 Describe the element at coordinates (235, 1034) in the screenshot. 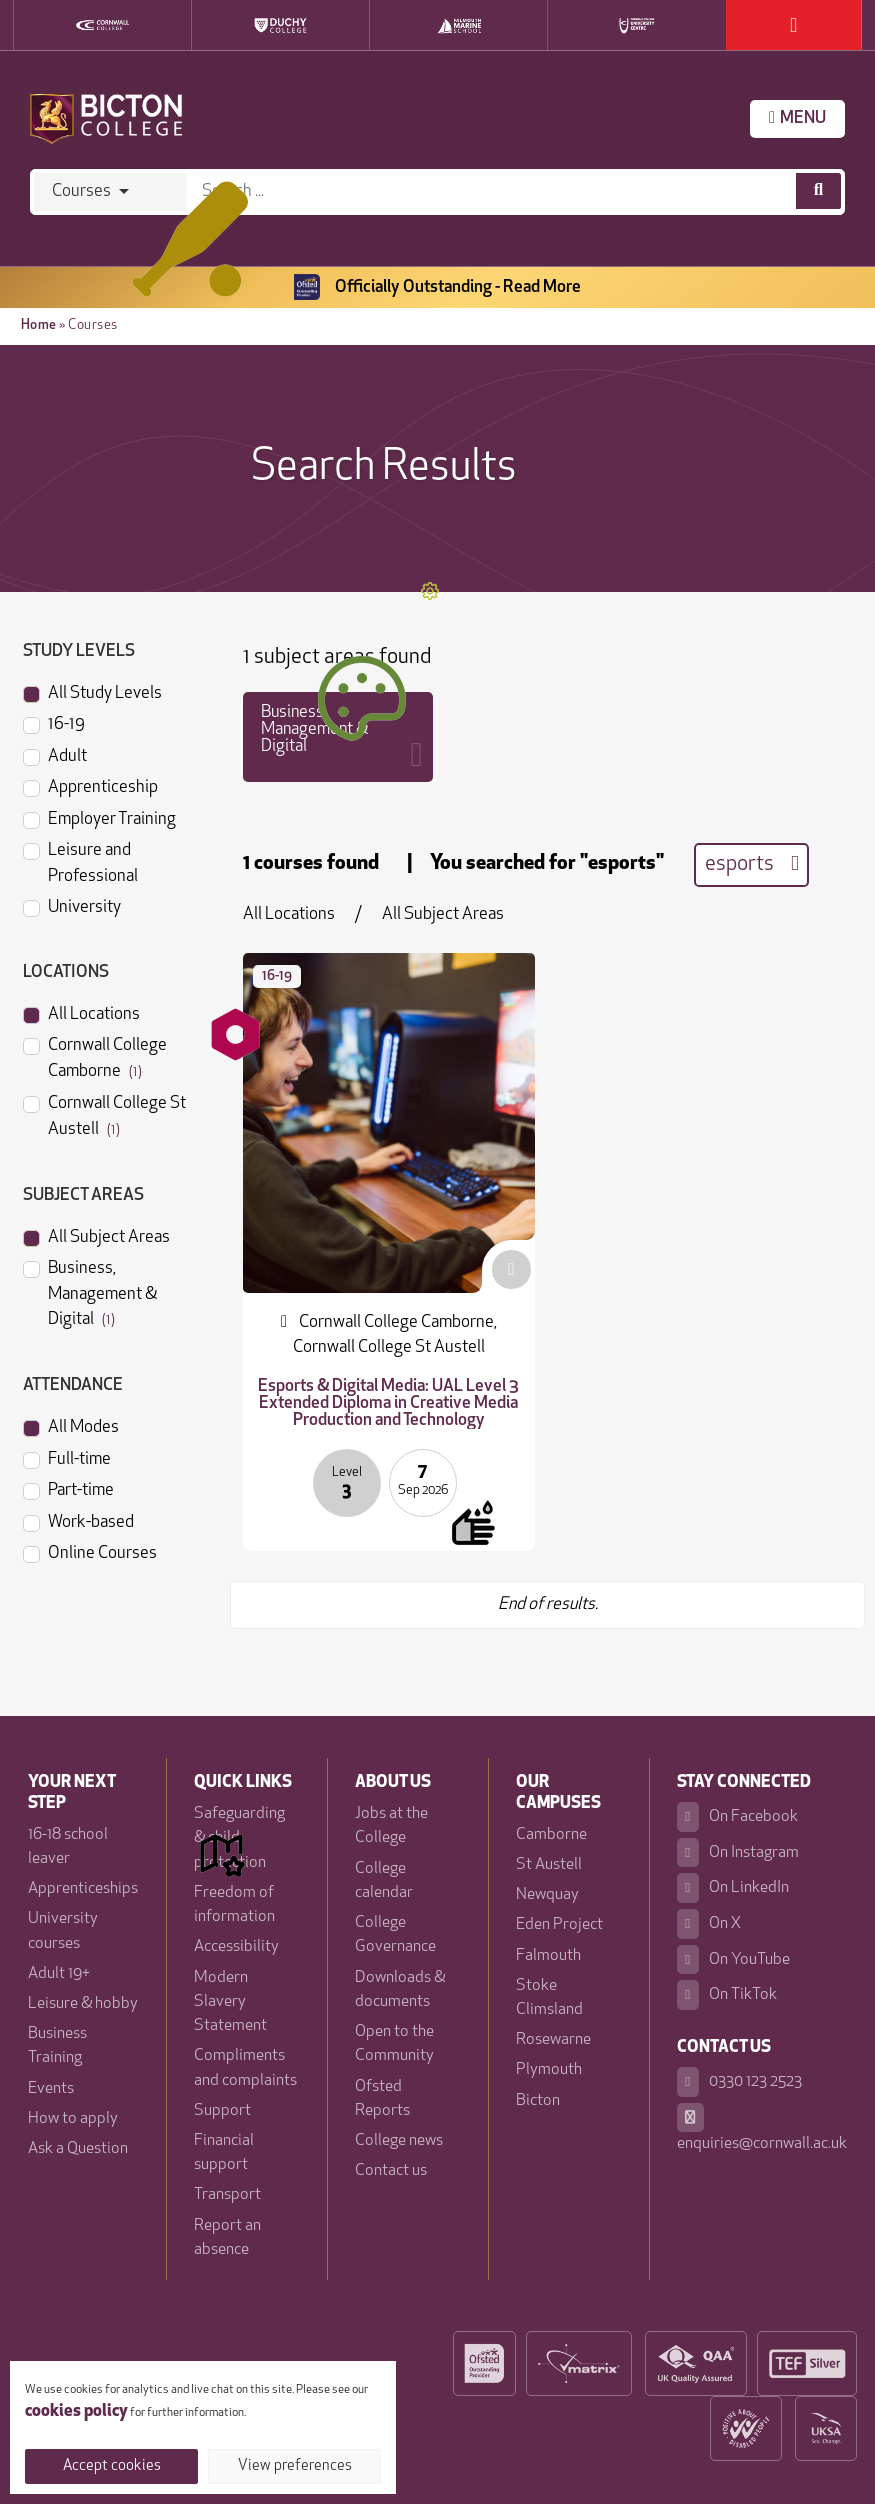

I see `access settings or configuration options` at that location.